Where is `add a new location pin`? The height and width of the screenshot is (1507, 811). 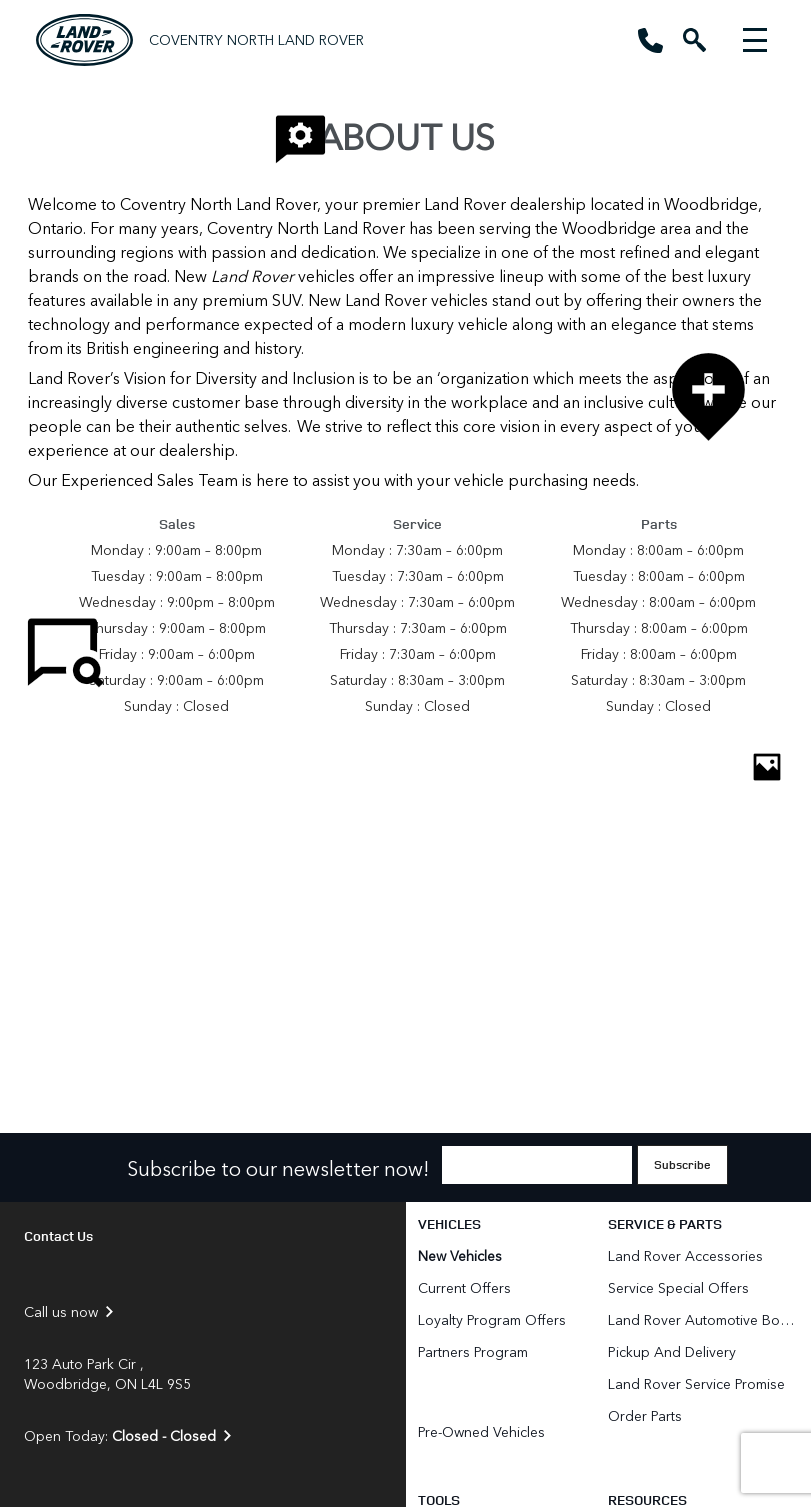 add a new location pin is located at coordinates (708, 393).